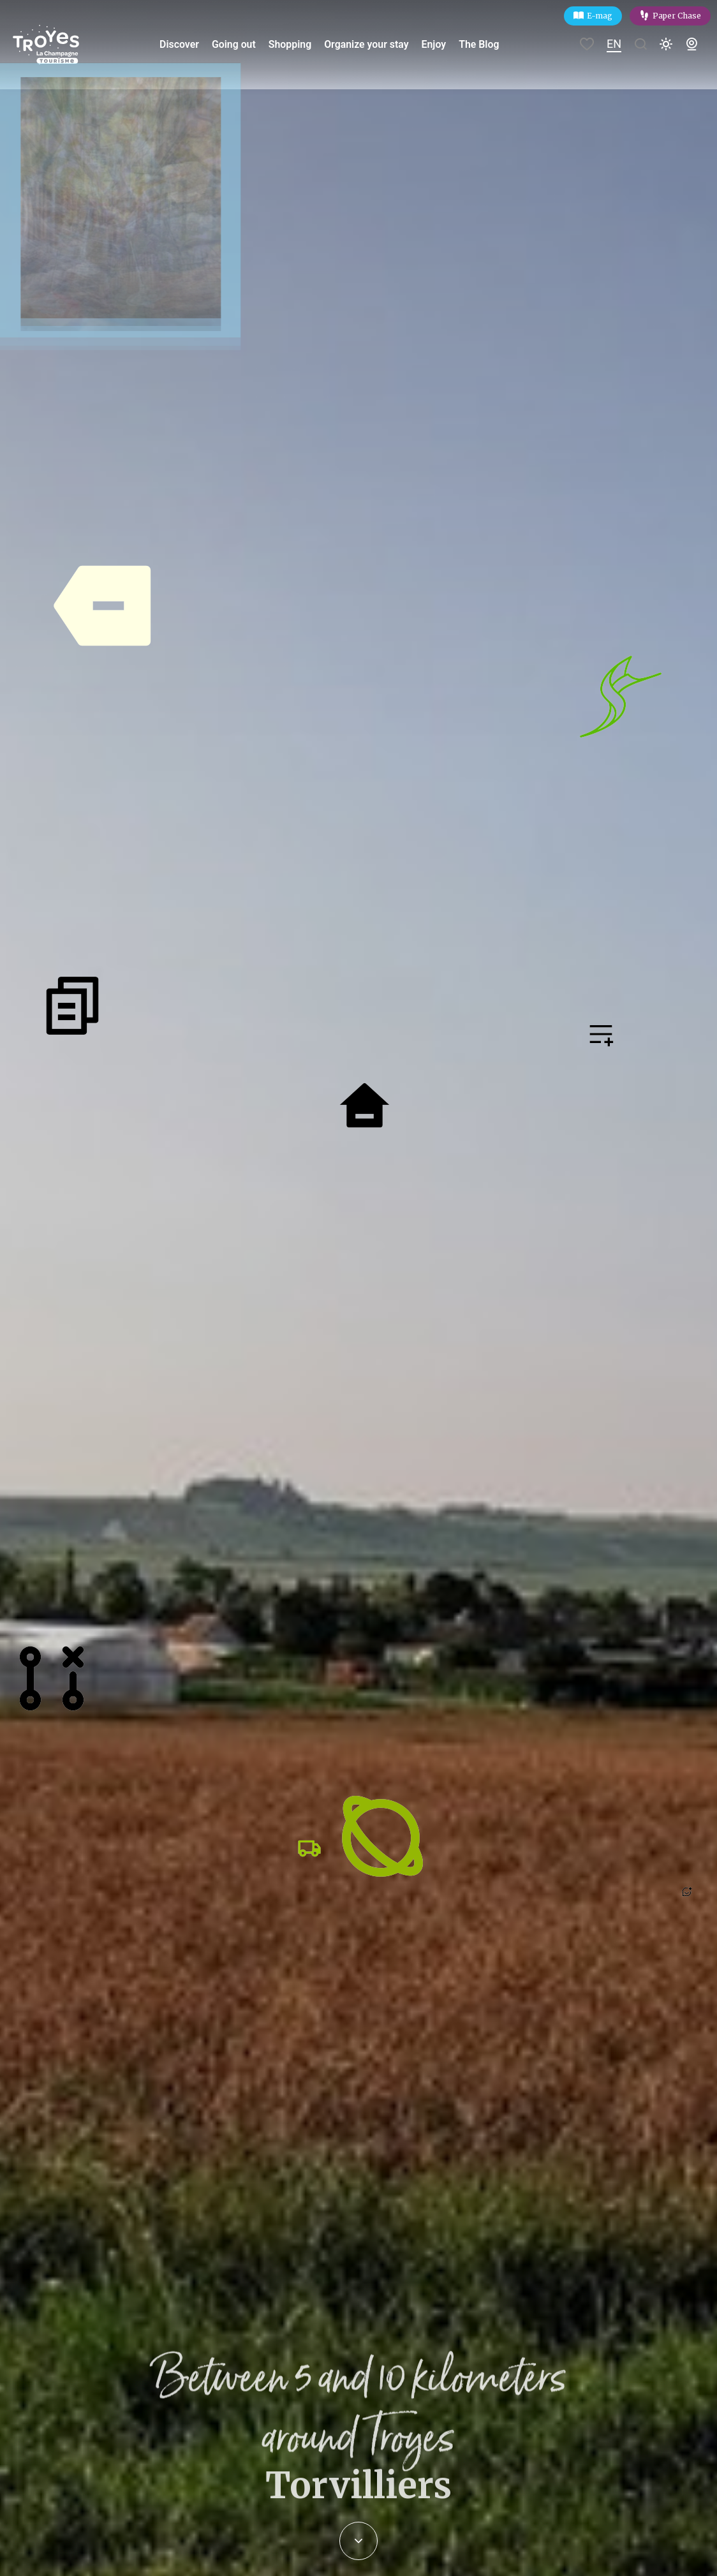  Describe the element at coordinates (621, 697) in the screenshot. I see `sailfish os logo` at that location.